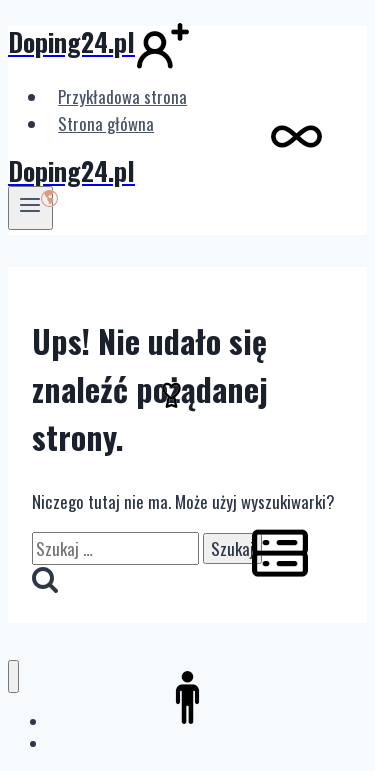  What do you see at coordinates (171, 394) in the screenshot?
I see `view sponsor tiers and levels` at bounding box center [171, 394].